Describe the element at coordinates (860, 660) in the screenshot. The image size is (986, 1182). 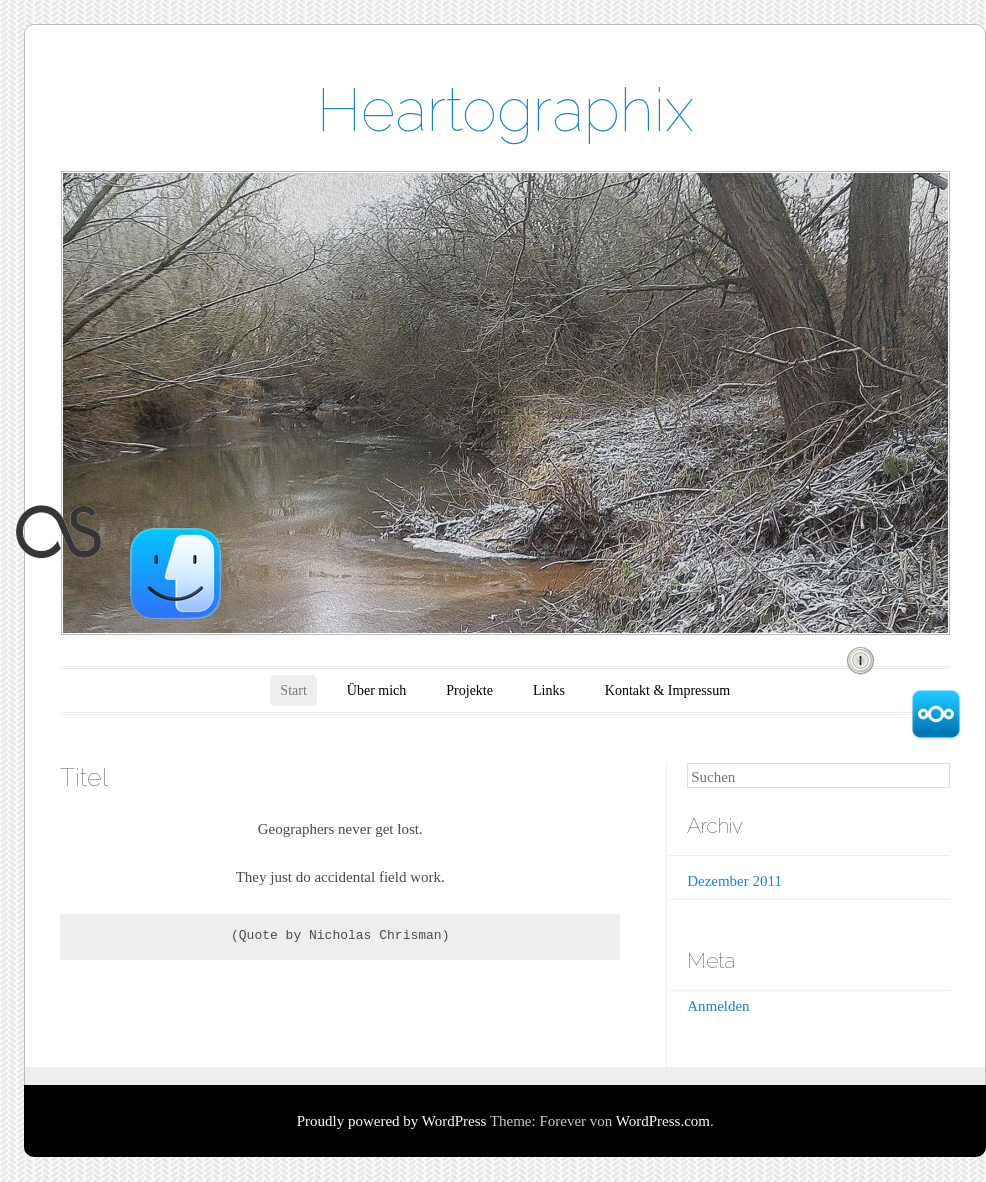
I see `open seahorse password and encryption key manager` at that location.